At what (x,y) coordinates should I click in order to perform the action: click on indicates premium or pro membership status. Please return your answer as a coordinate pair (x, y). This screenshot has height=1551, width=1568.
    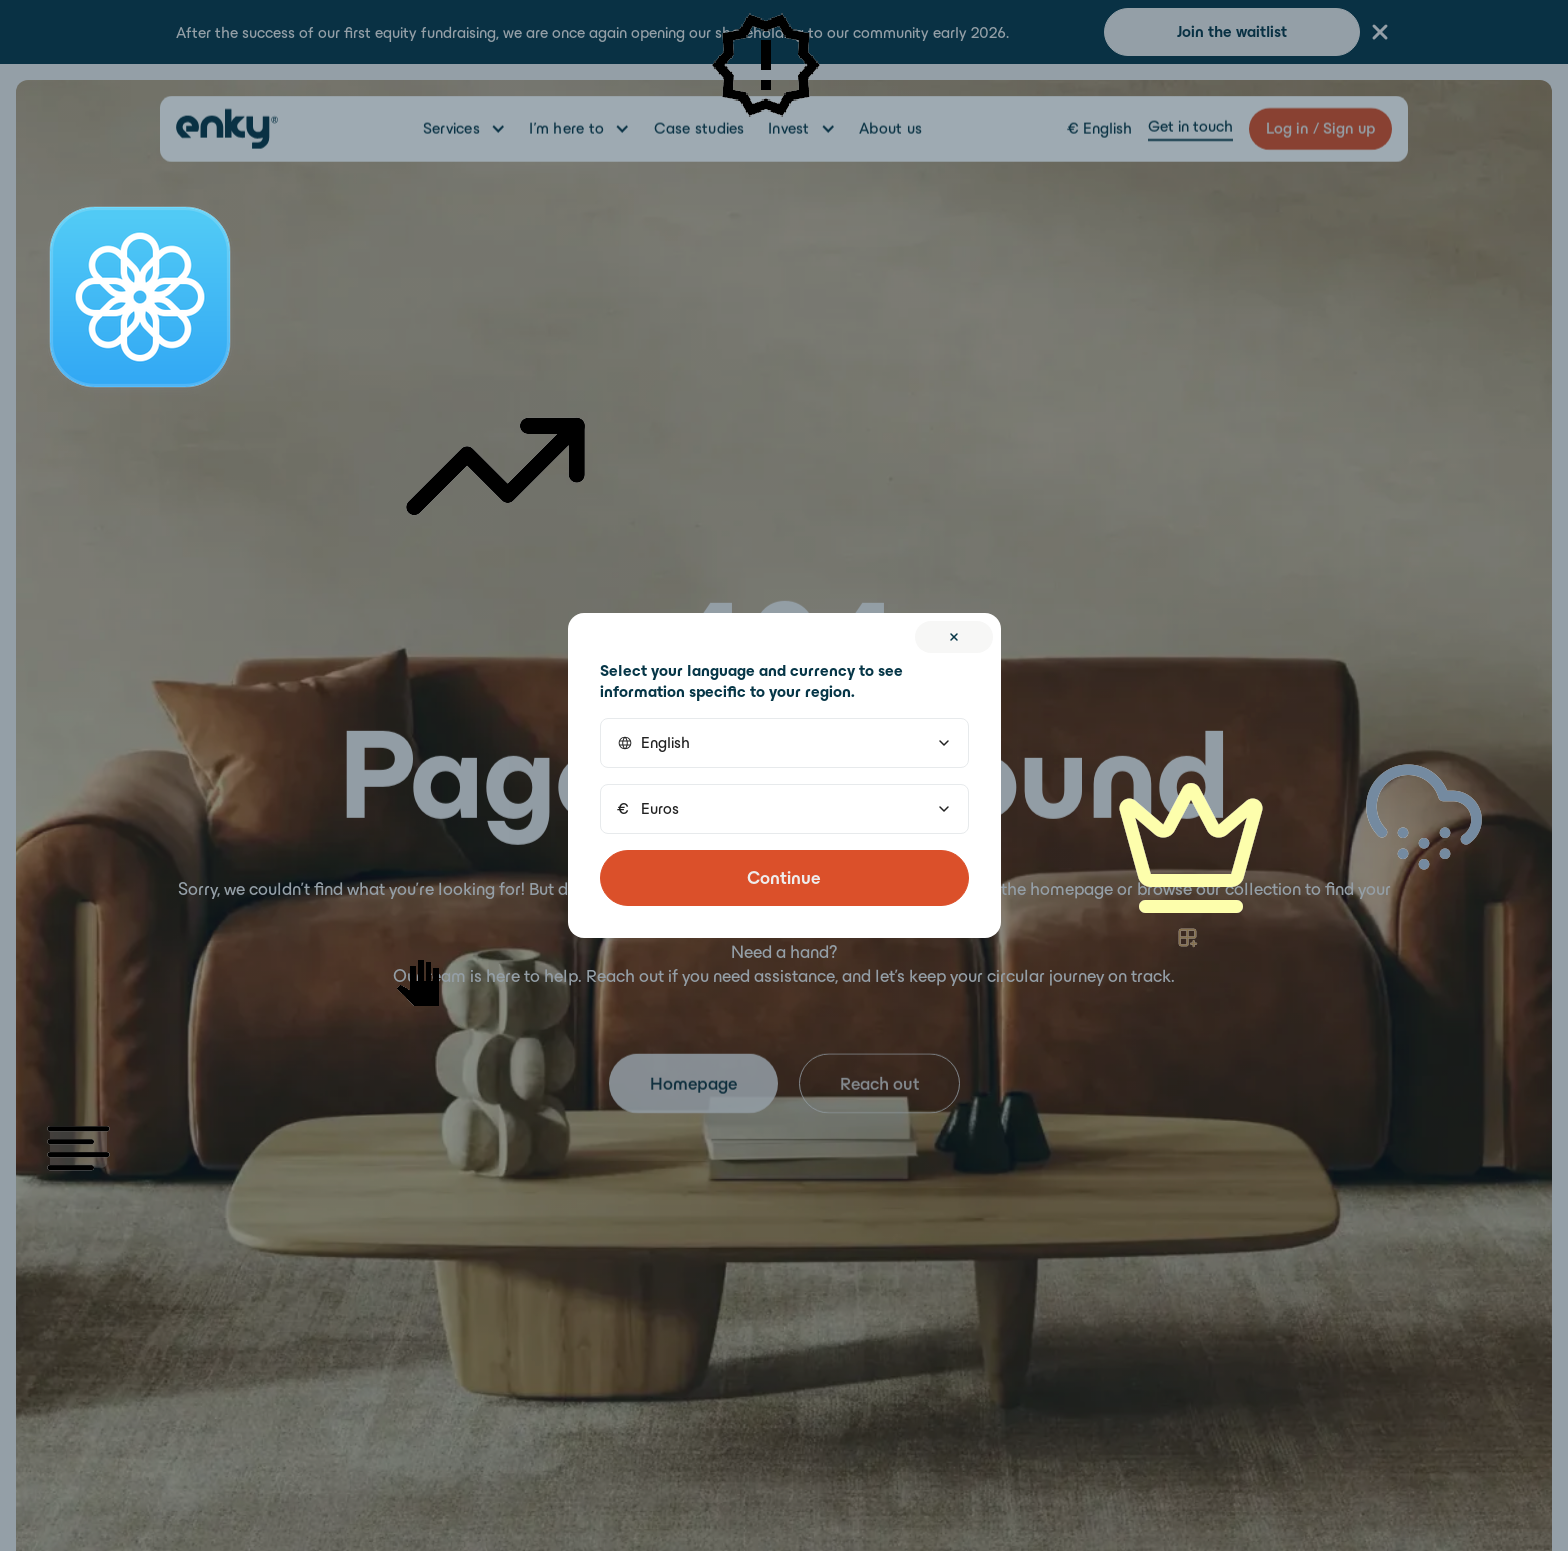
    Looking at the image, I should click on (1191, 848).